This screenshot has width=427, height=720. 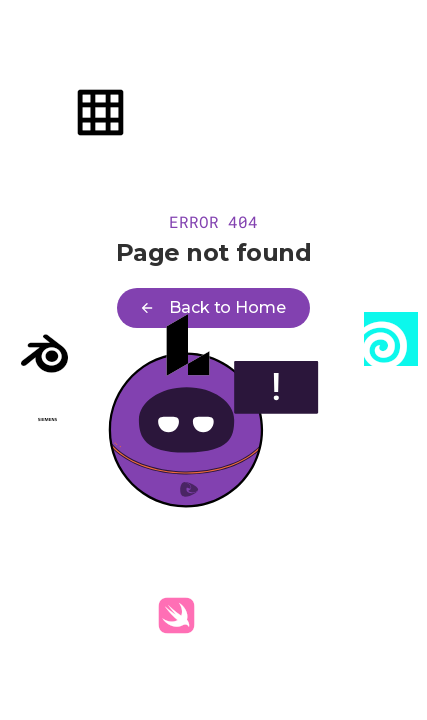 I want to click on swift programming language logo, so click(x=176, y=615).